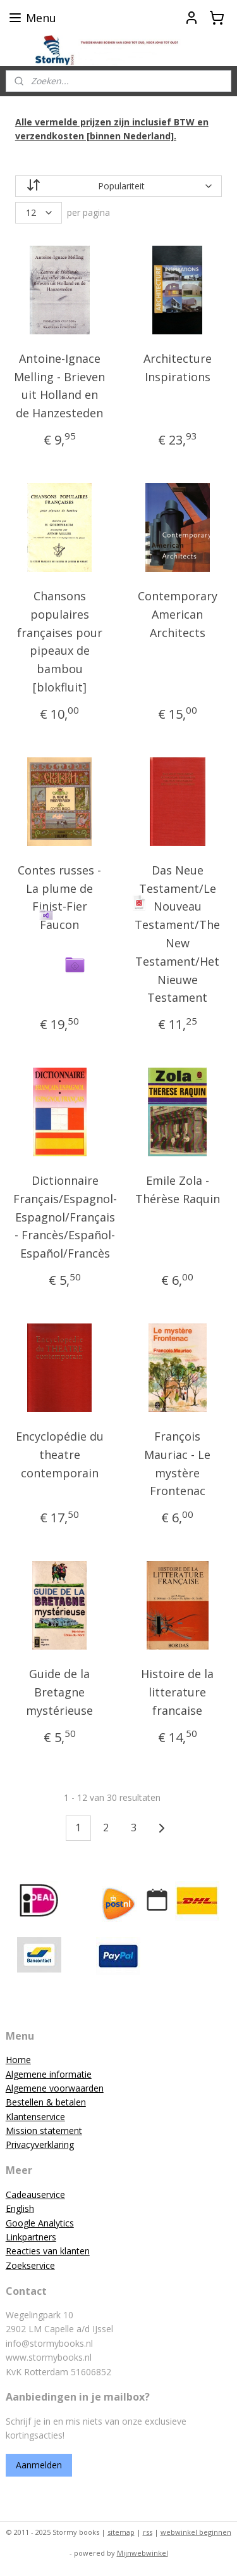  Describe the element at coordinates (46, 915) in the screenshot. I see `open visual studio project files folder` at that location.